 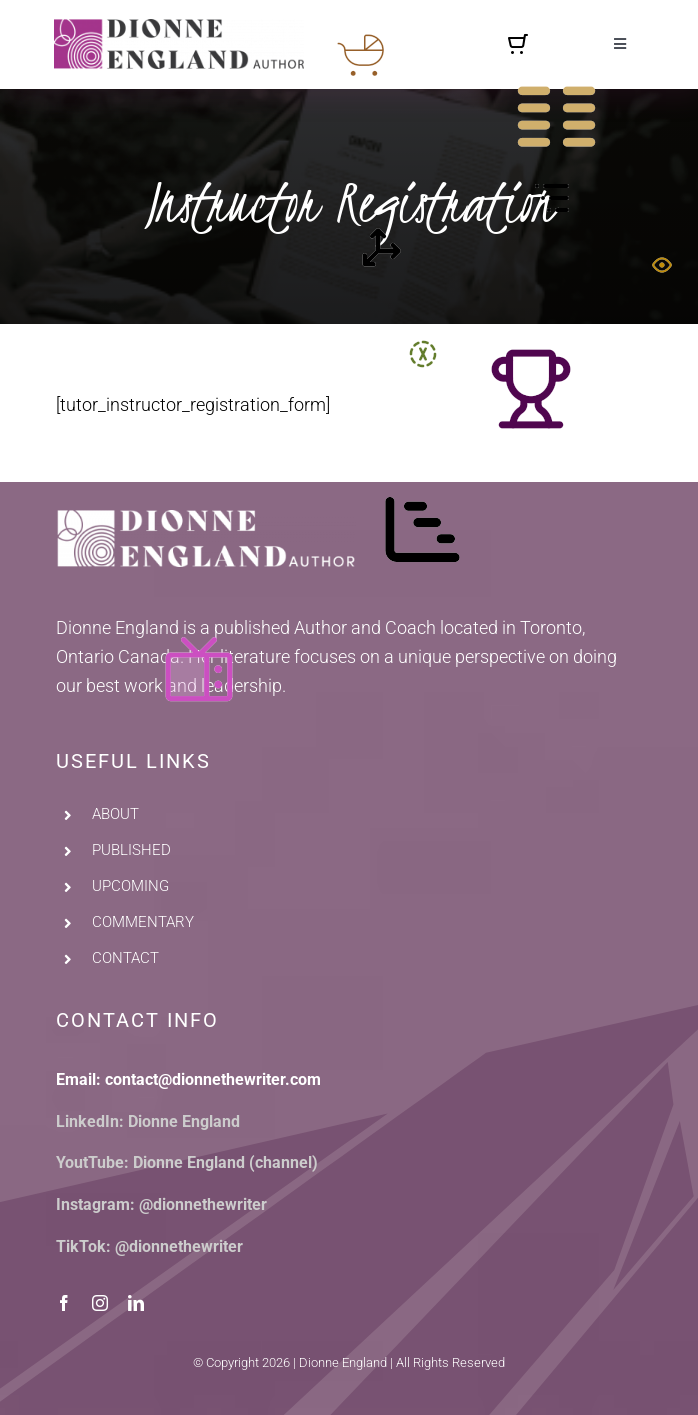 What do you see at coordinates (422, 529) in the screenshot?
I see `view project timeline or gantt chart` at bounding box center [422, 529].